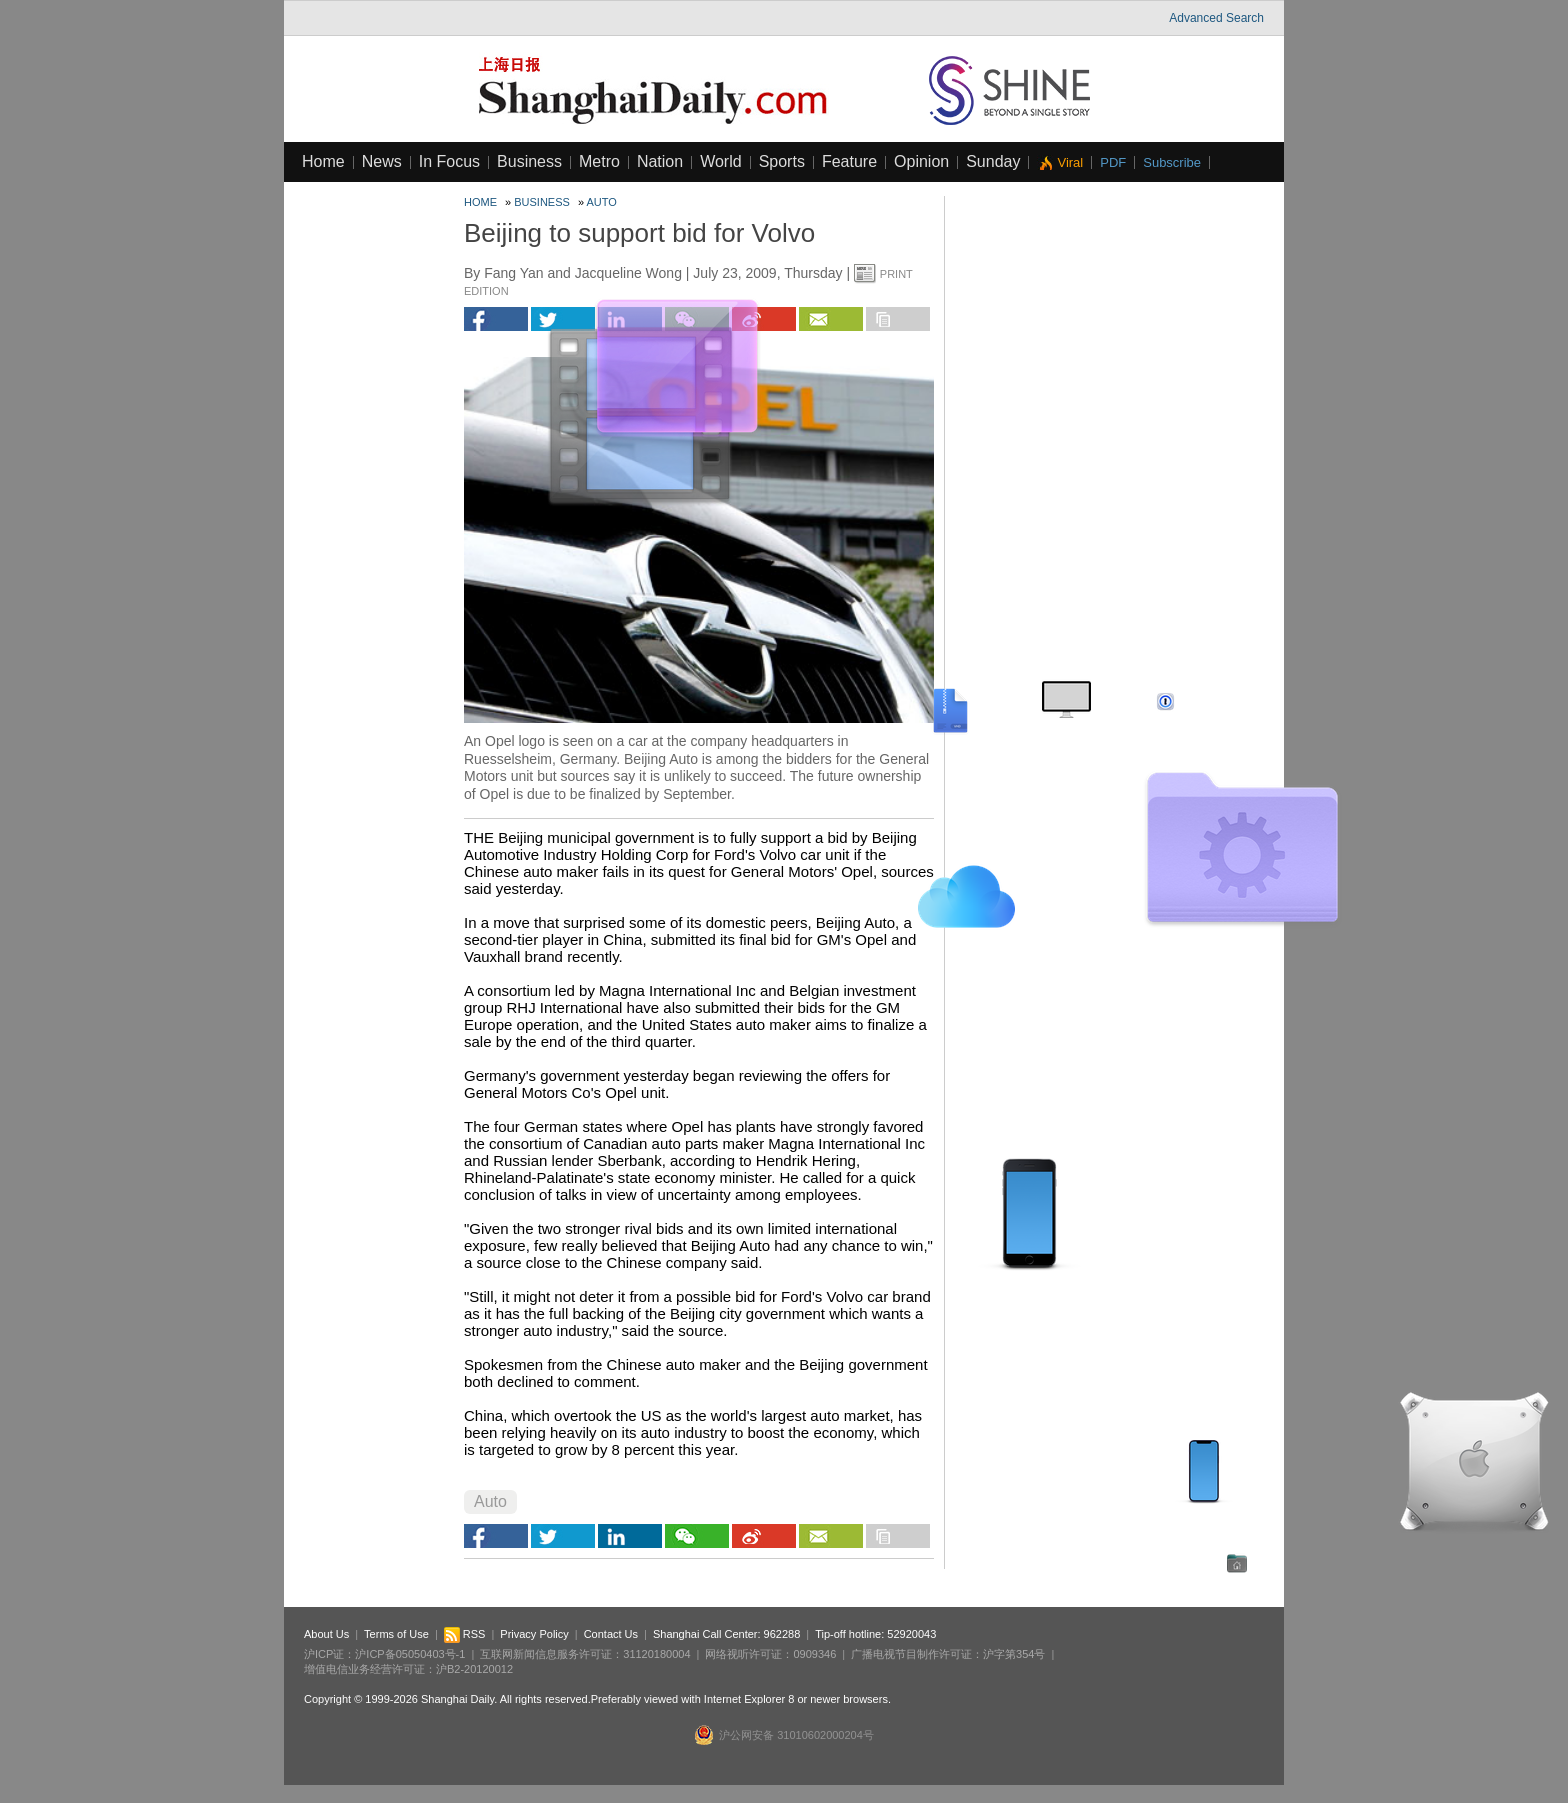 This screenshot has width=1568, height=1803. What do you see at coordinates (653, 403) in the screenshot?
I see `apply filters to video clips in iMovie` at bounding box center [653, 403].